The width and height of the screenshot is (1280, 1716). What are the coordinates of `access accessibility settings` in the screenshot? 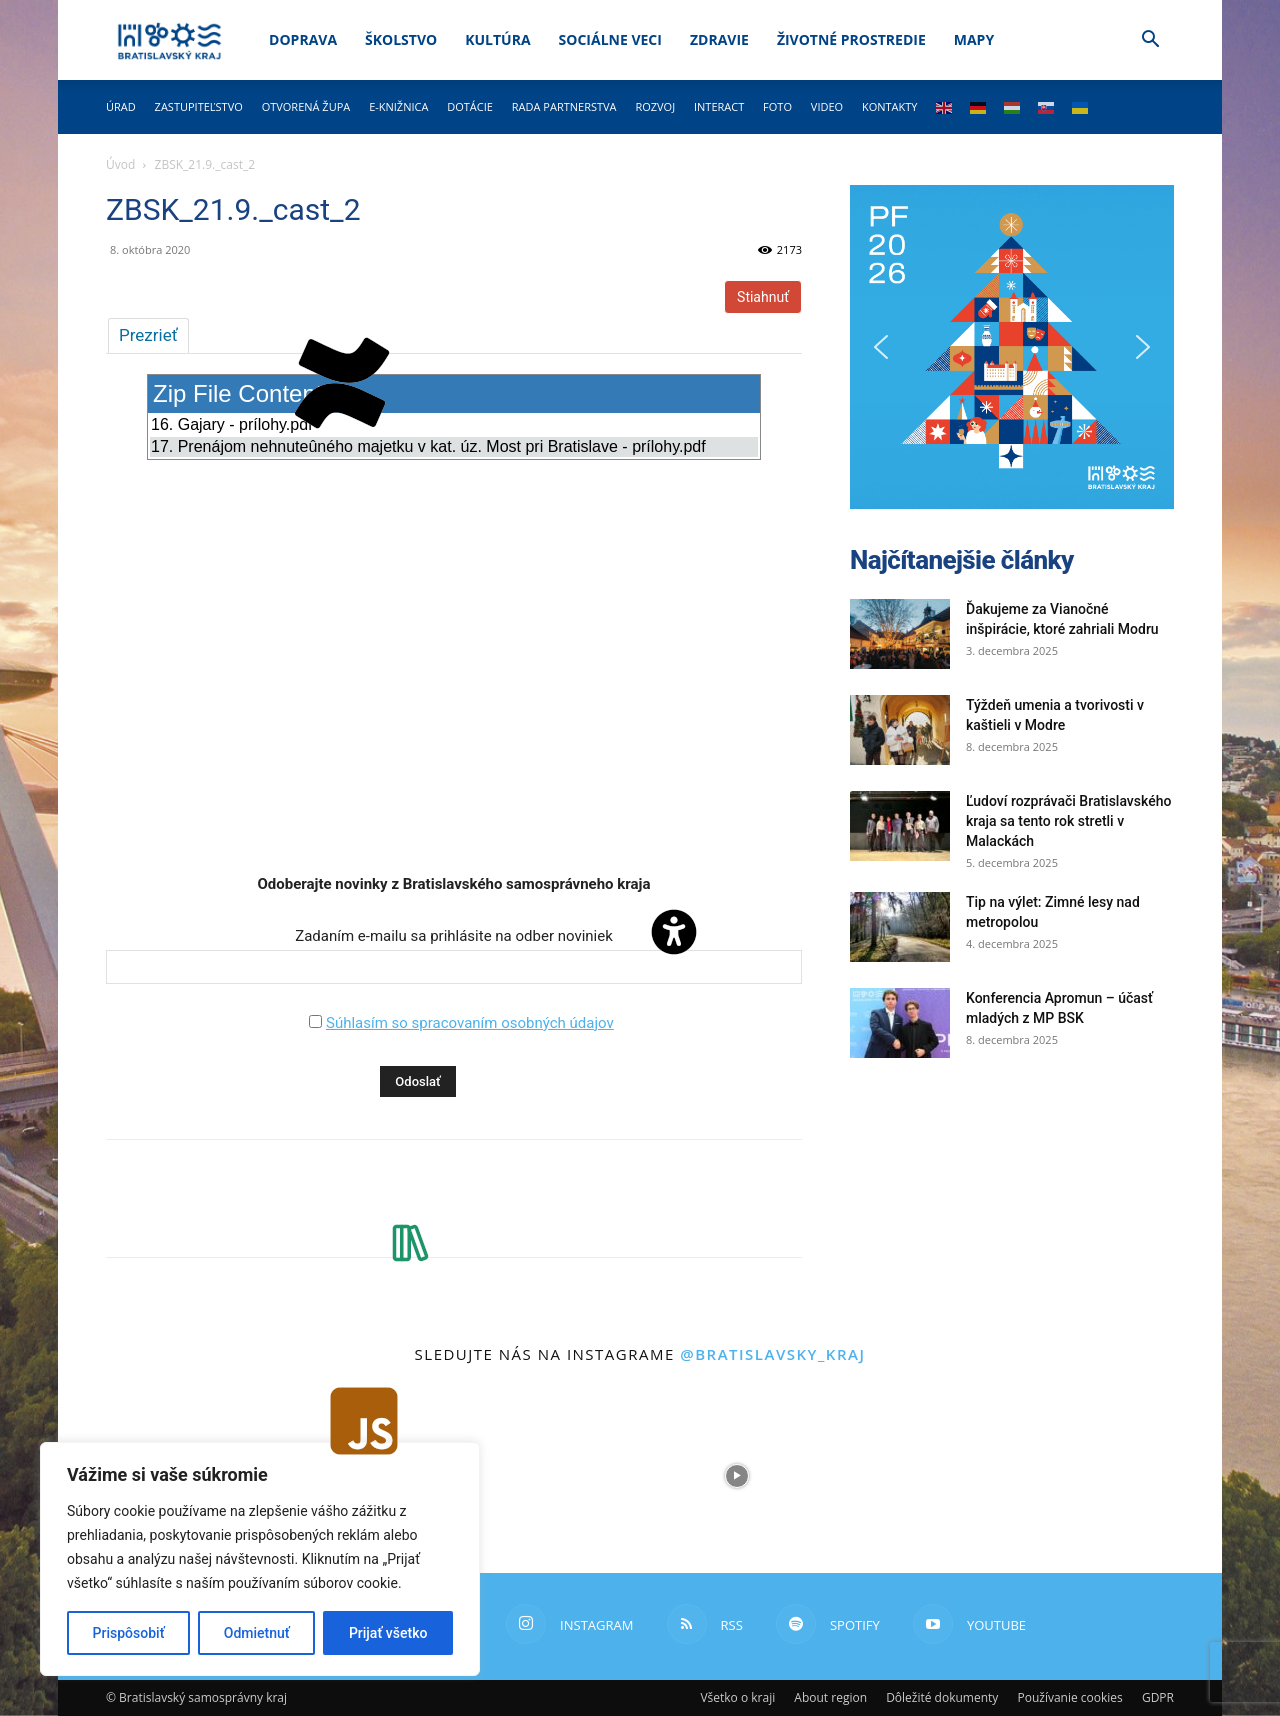 It's located at (674, 932).